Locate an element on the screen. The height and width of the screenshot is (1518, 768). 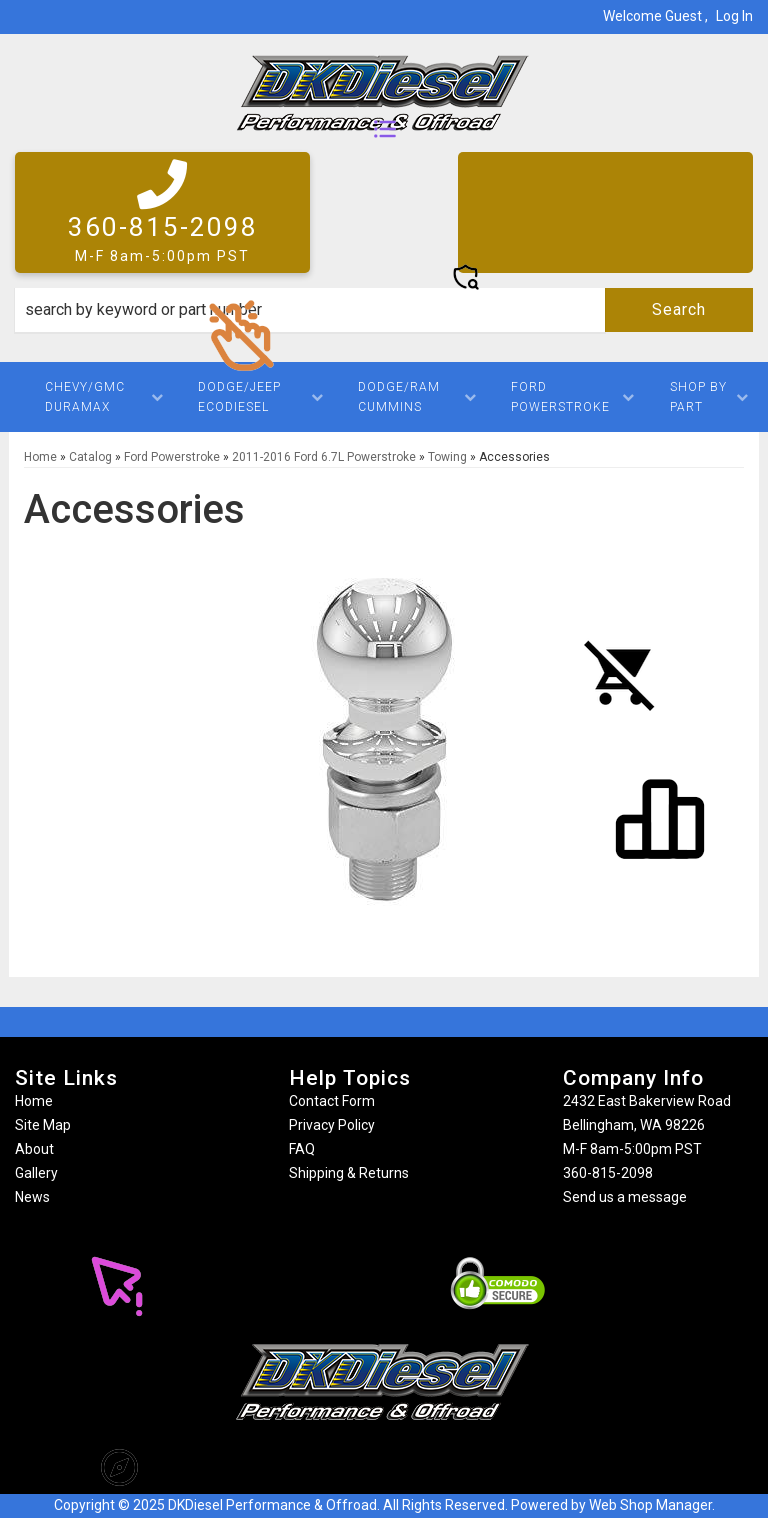
access navigation or direction features is located at coordinates (119, 1467).